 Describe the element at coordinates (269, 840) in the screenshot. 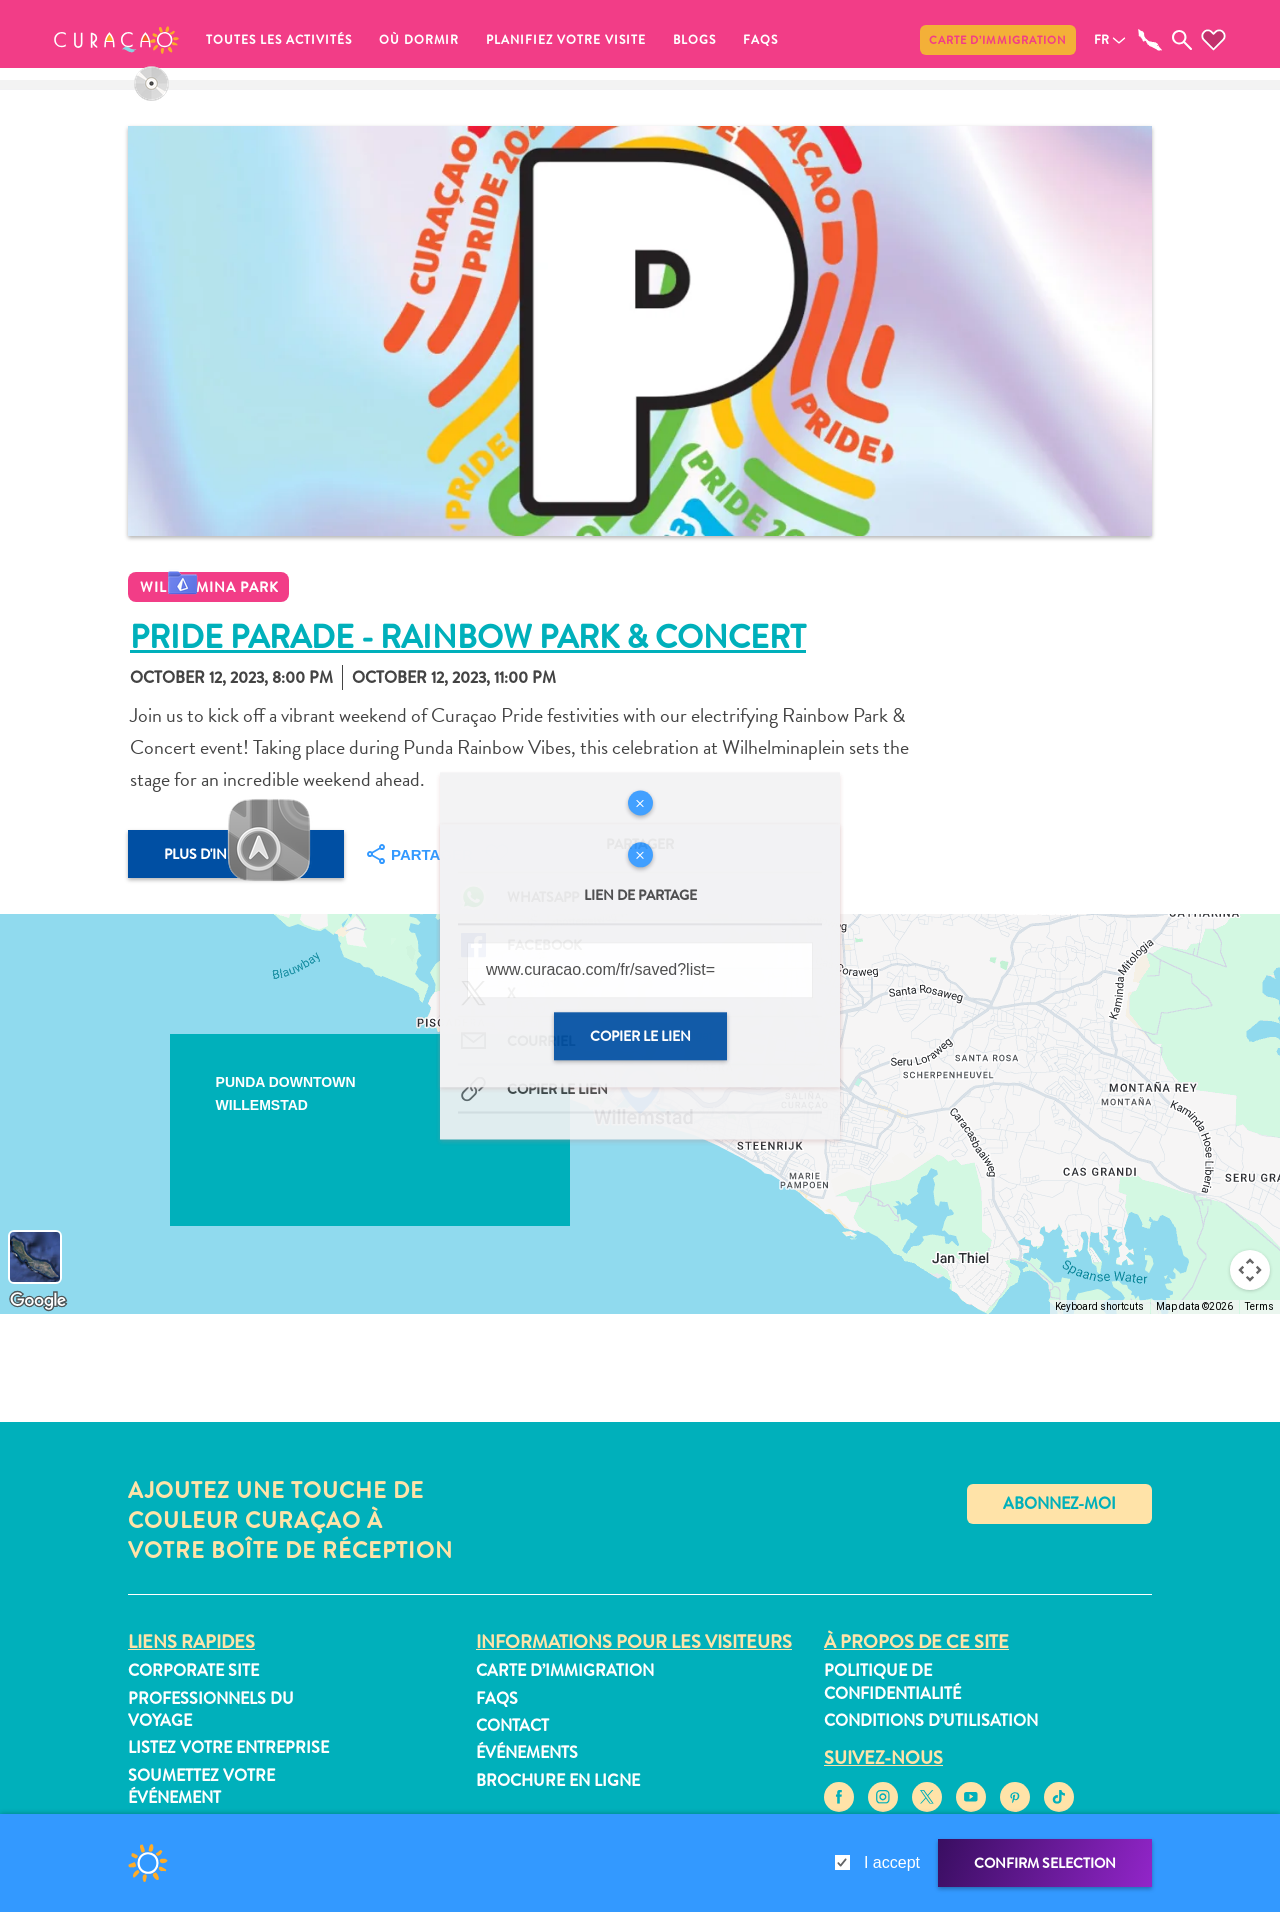

I see `open apple maps` at that location.